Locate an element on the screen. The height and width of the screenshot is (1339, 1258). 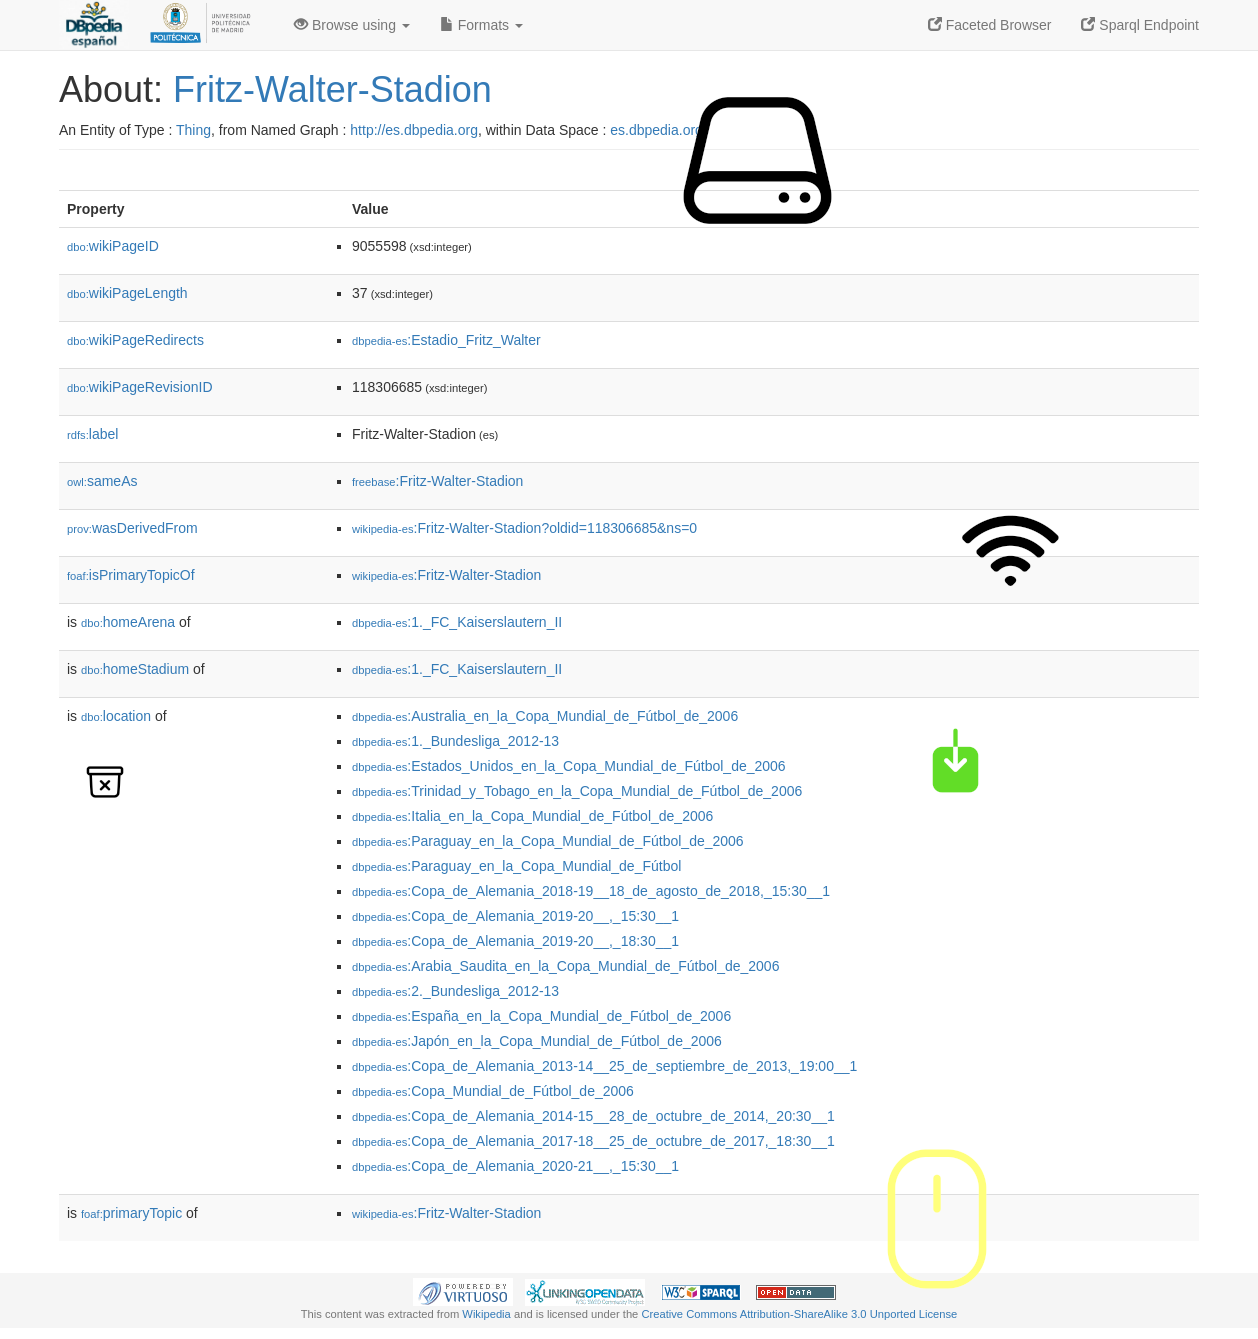
indicates active wifi connection is located at coordinates (1010, 552).